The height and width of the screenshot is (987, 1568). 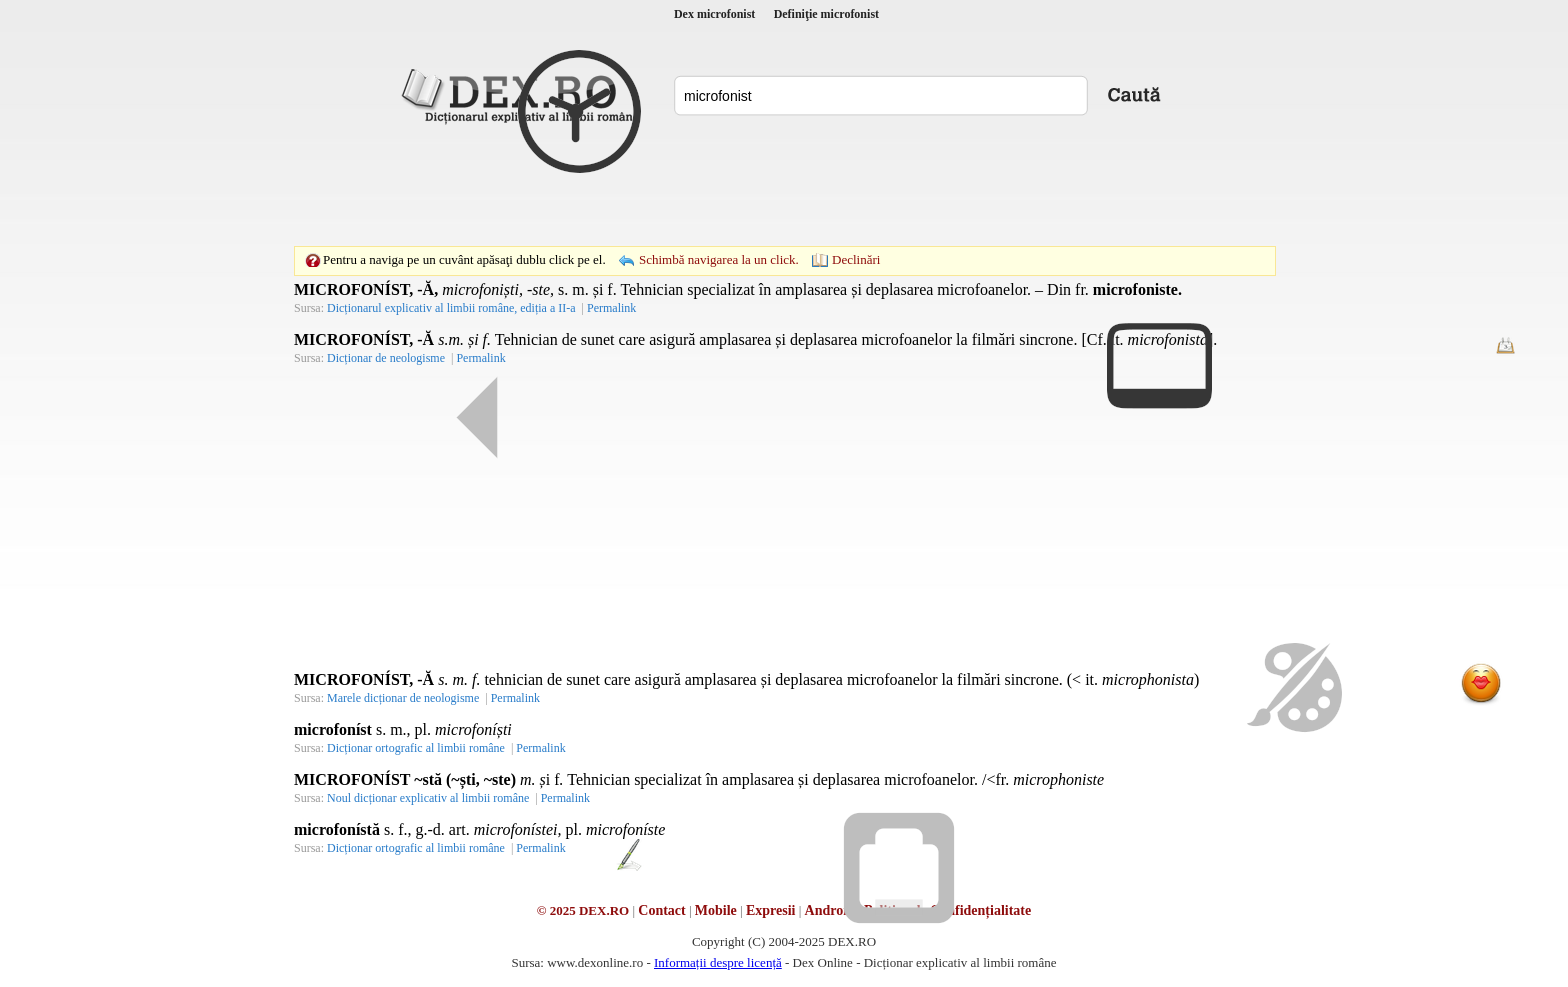 What do you see at coordinates (1159, 362) in the screenshot?
I see `open the photos or gallery app` at bounding box center [1159, 362].